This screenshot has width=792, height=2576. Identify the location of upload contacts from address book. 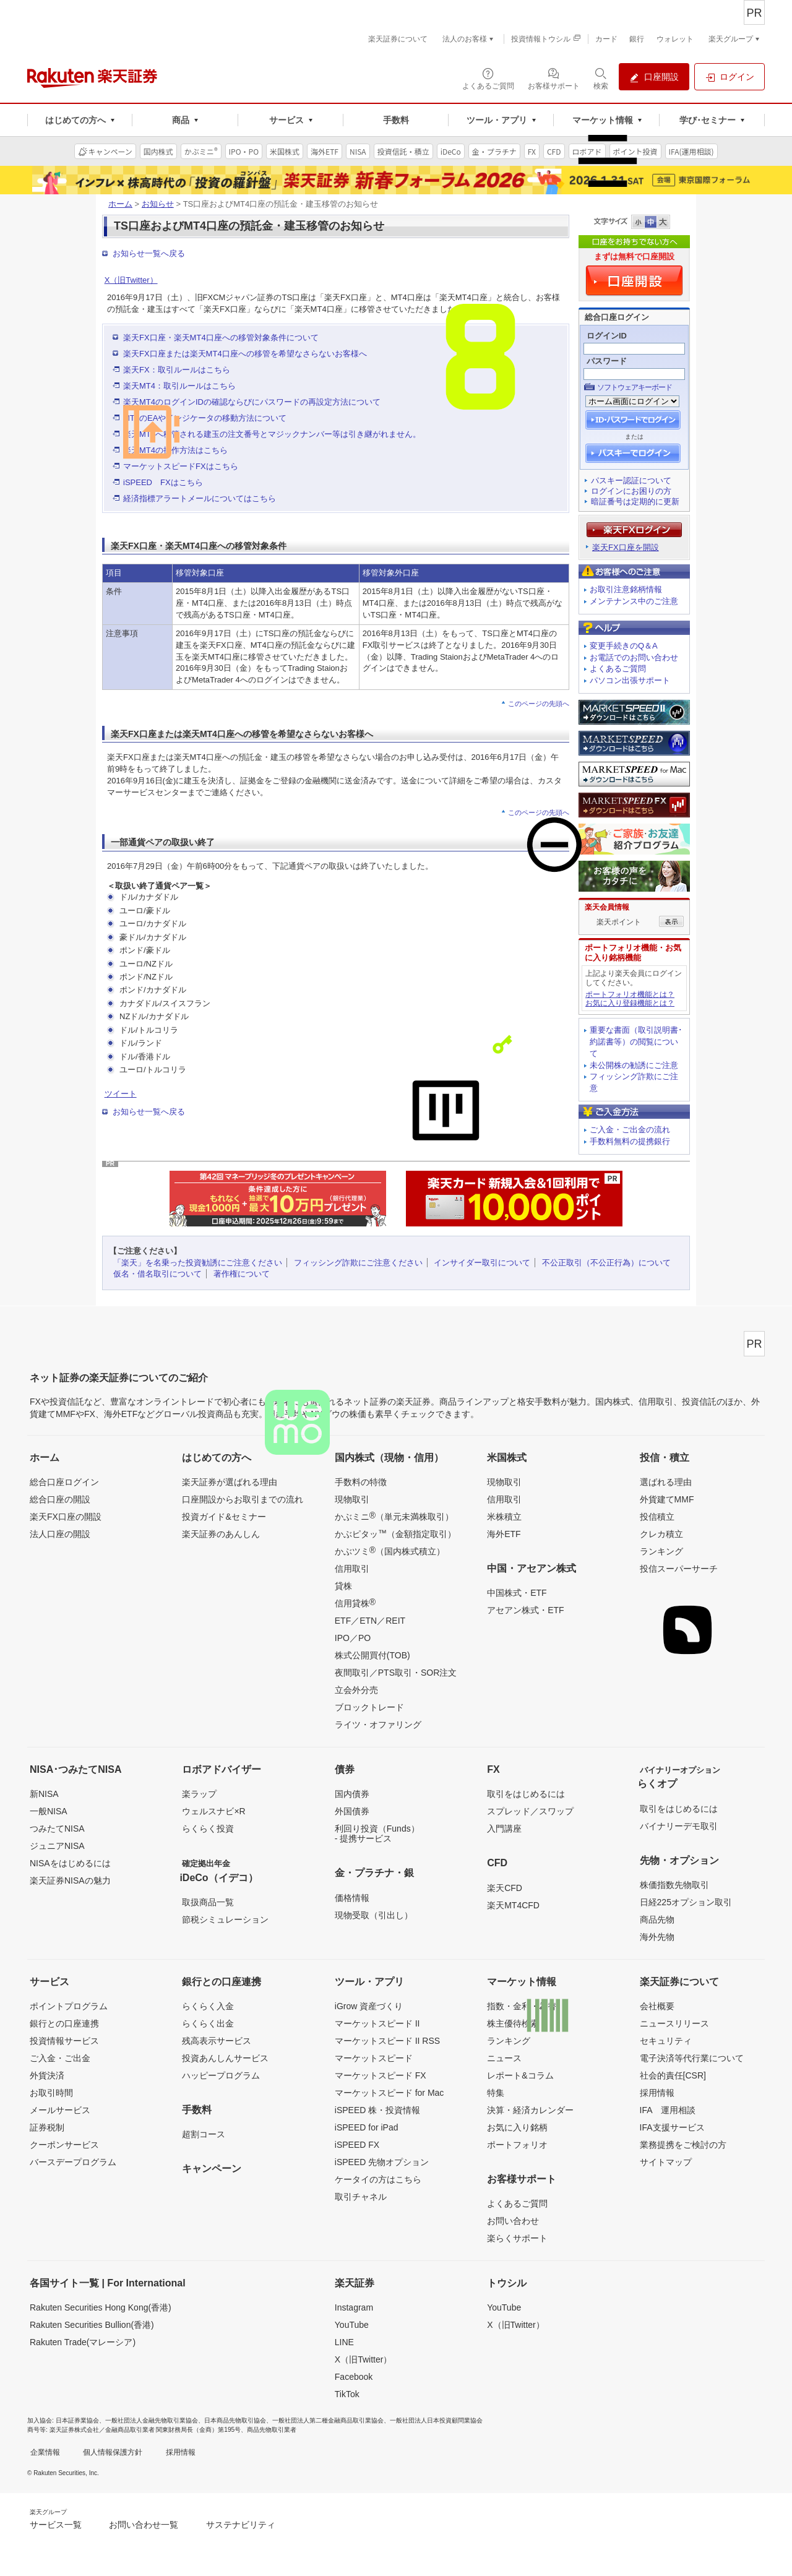
(147, 432).